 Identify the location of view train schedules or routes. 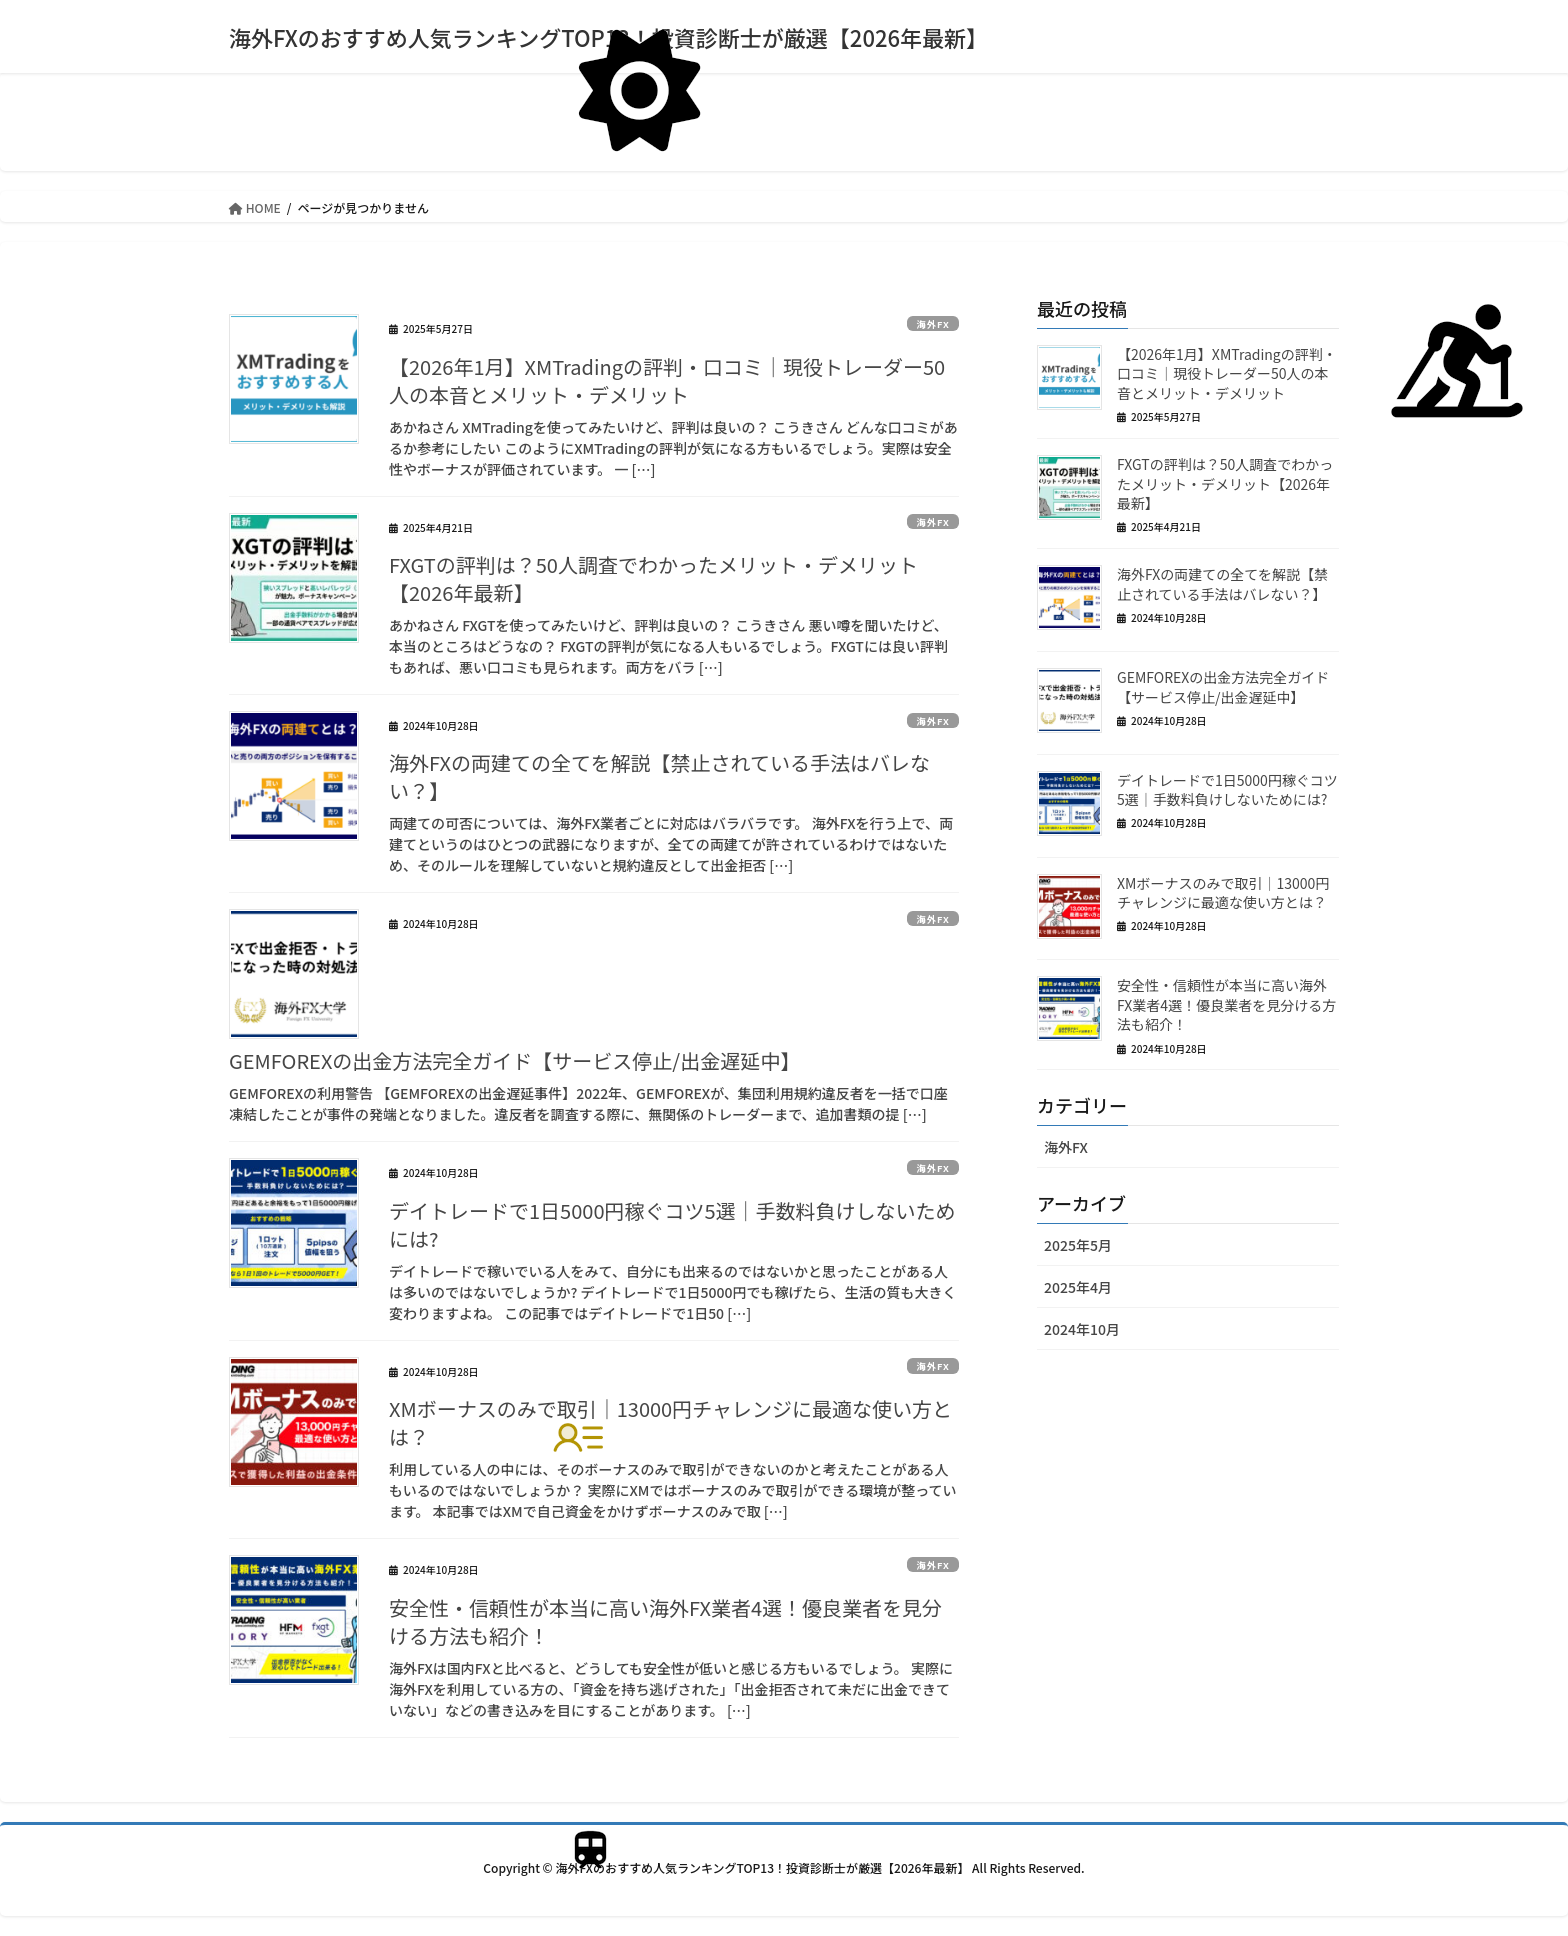
(590, 1850).